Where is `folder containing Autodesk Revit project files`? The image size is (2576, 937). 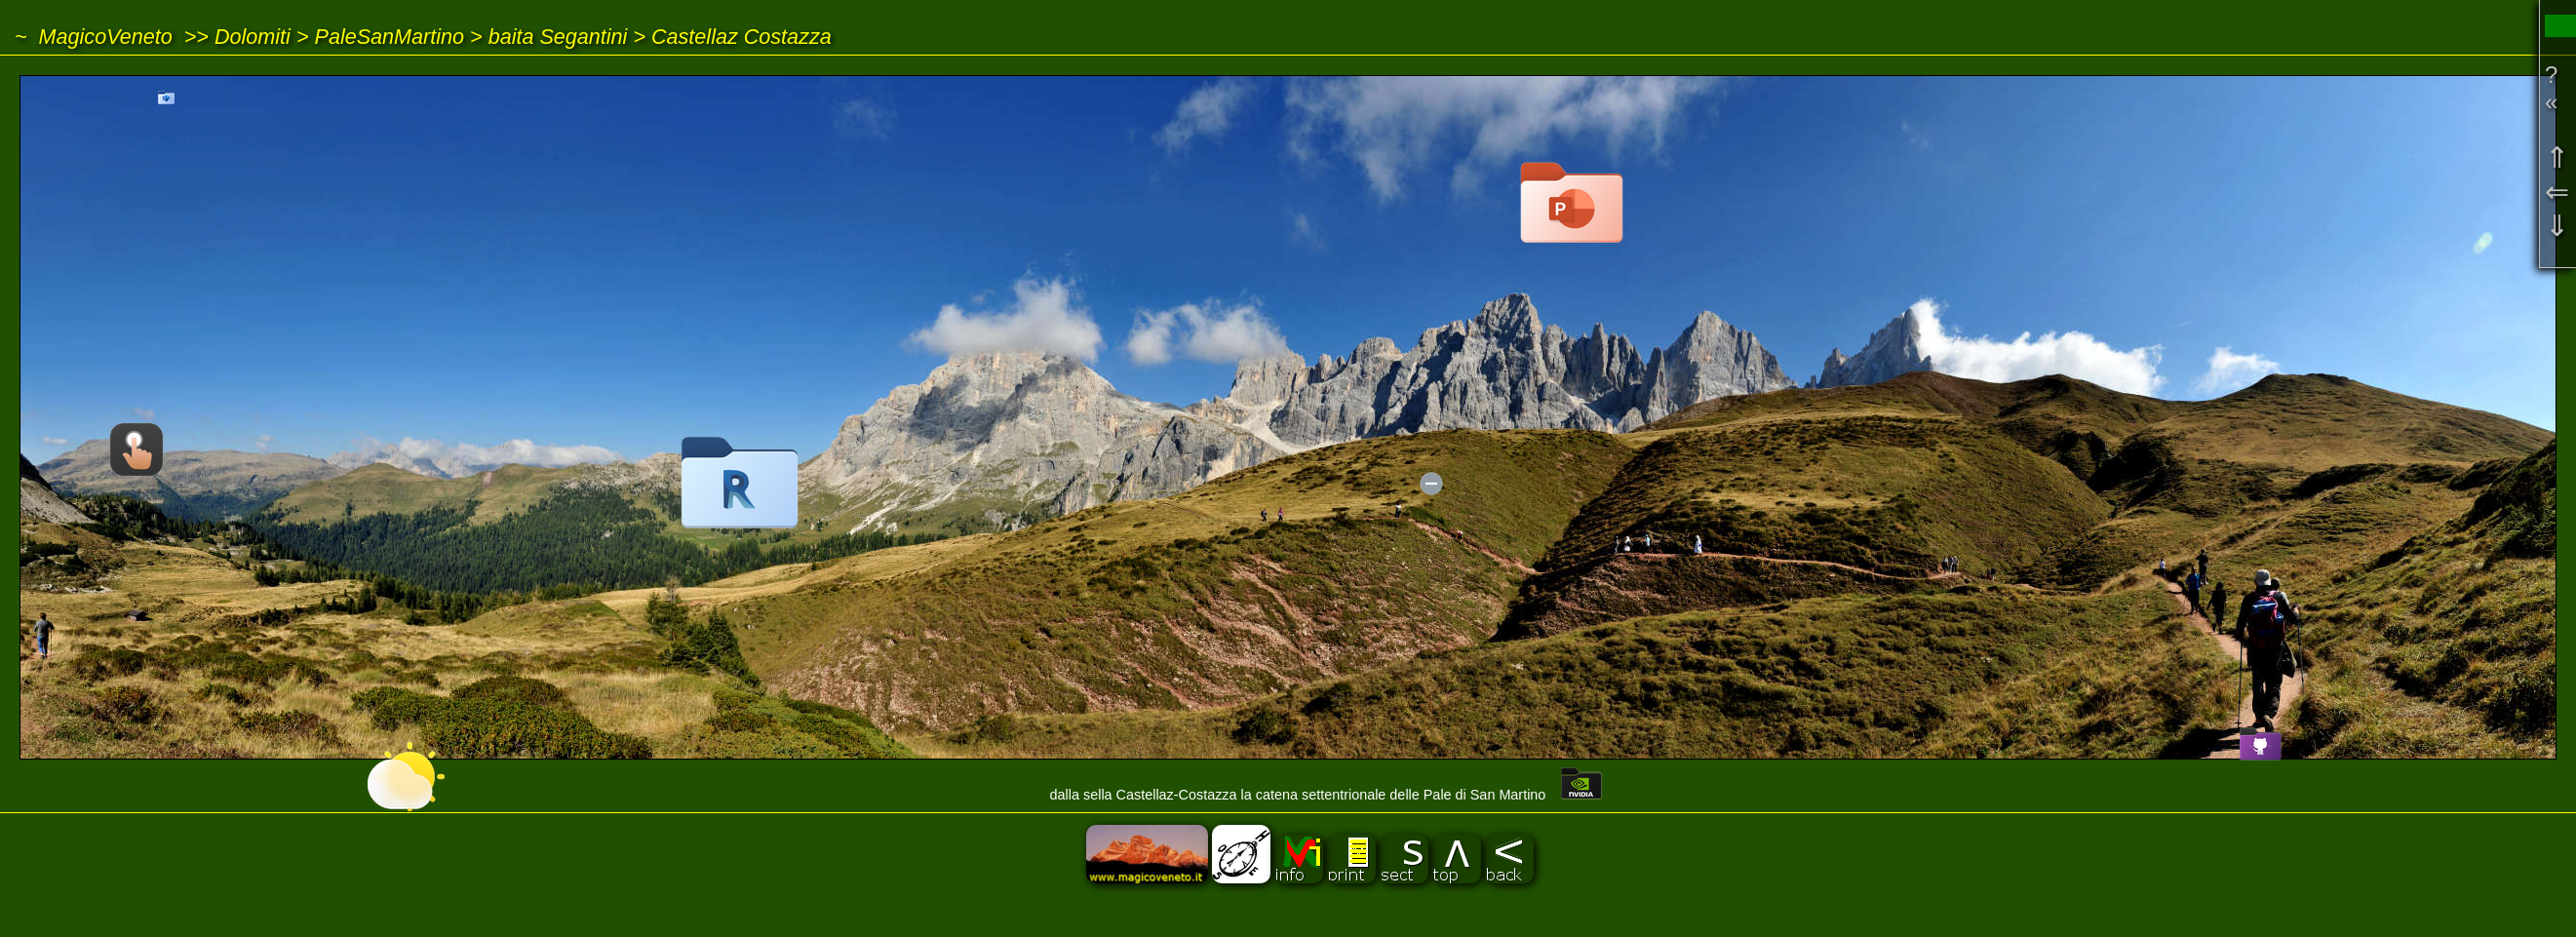 folder containing Autodesk Revit project files is located at coordinates (739, 486).